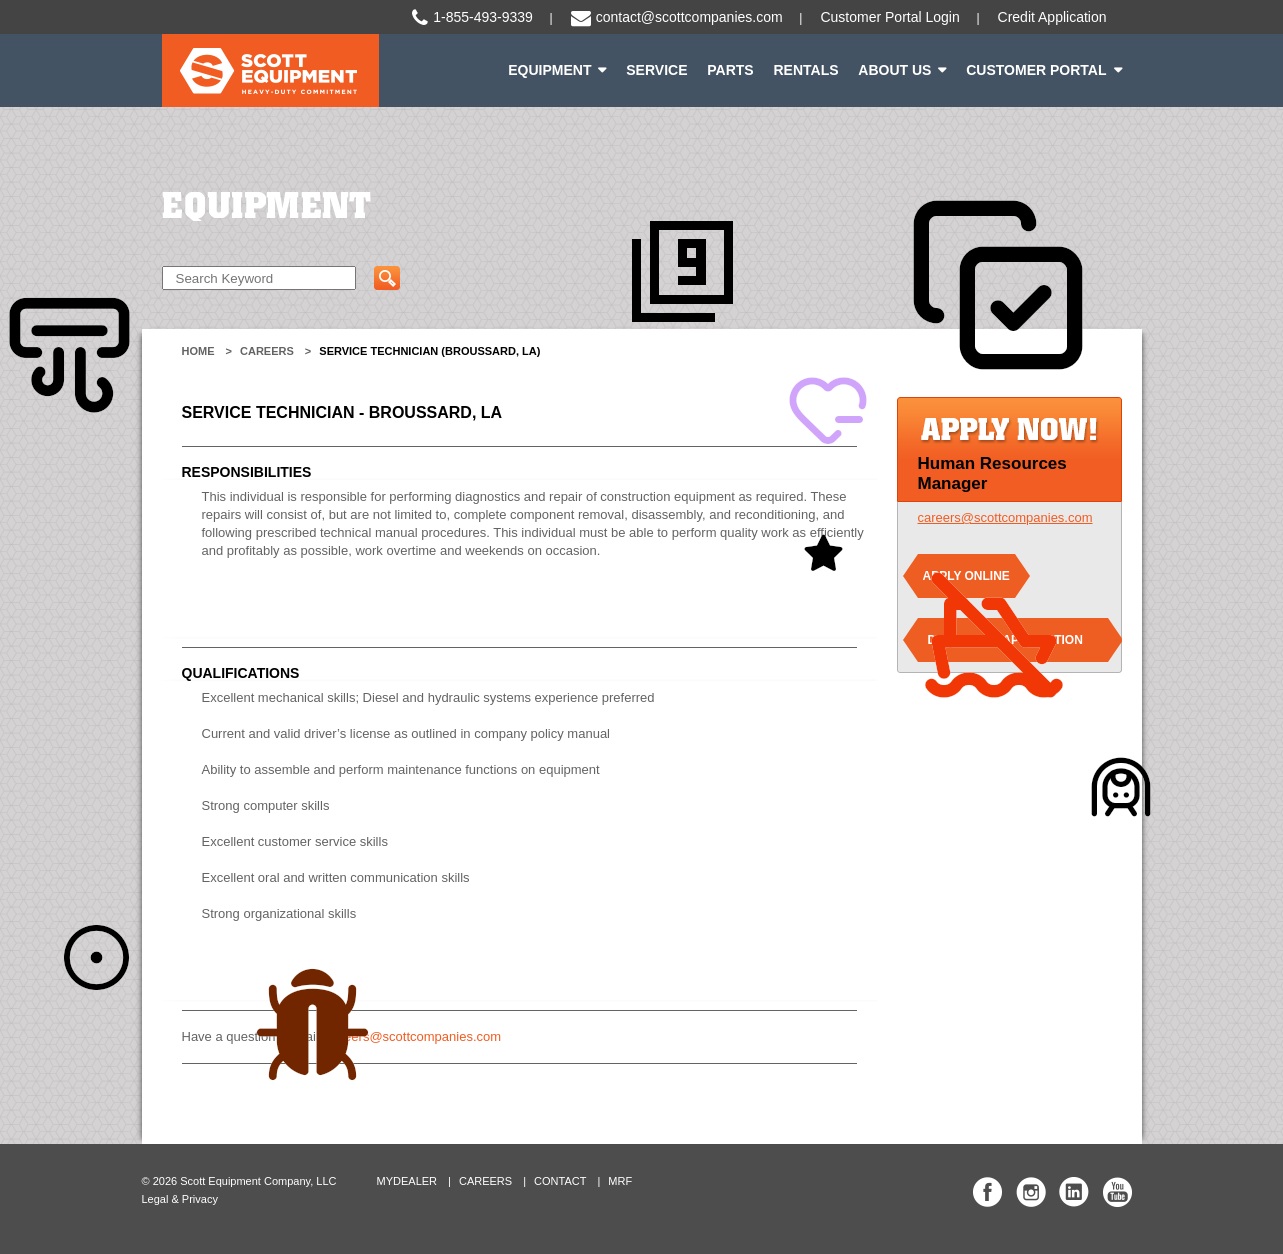  What do you see at coordinates (823, 554) in the screenshot?
I see `indicates a favorited or starred item` at bounding box center [823, 554].